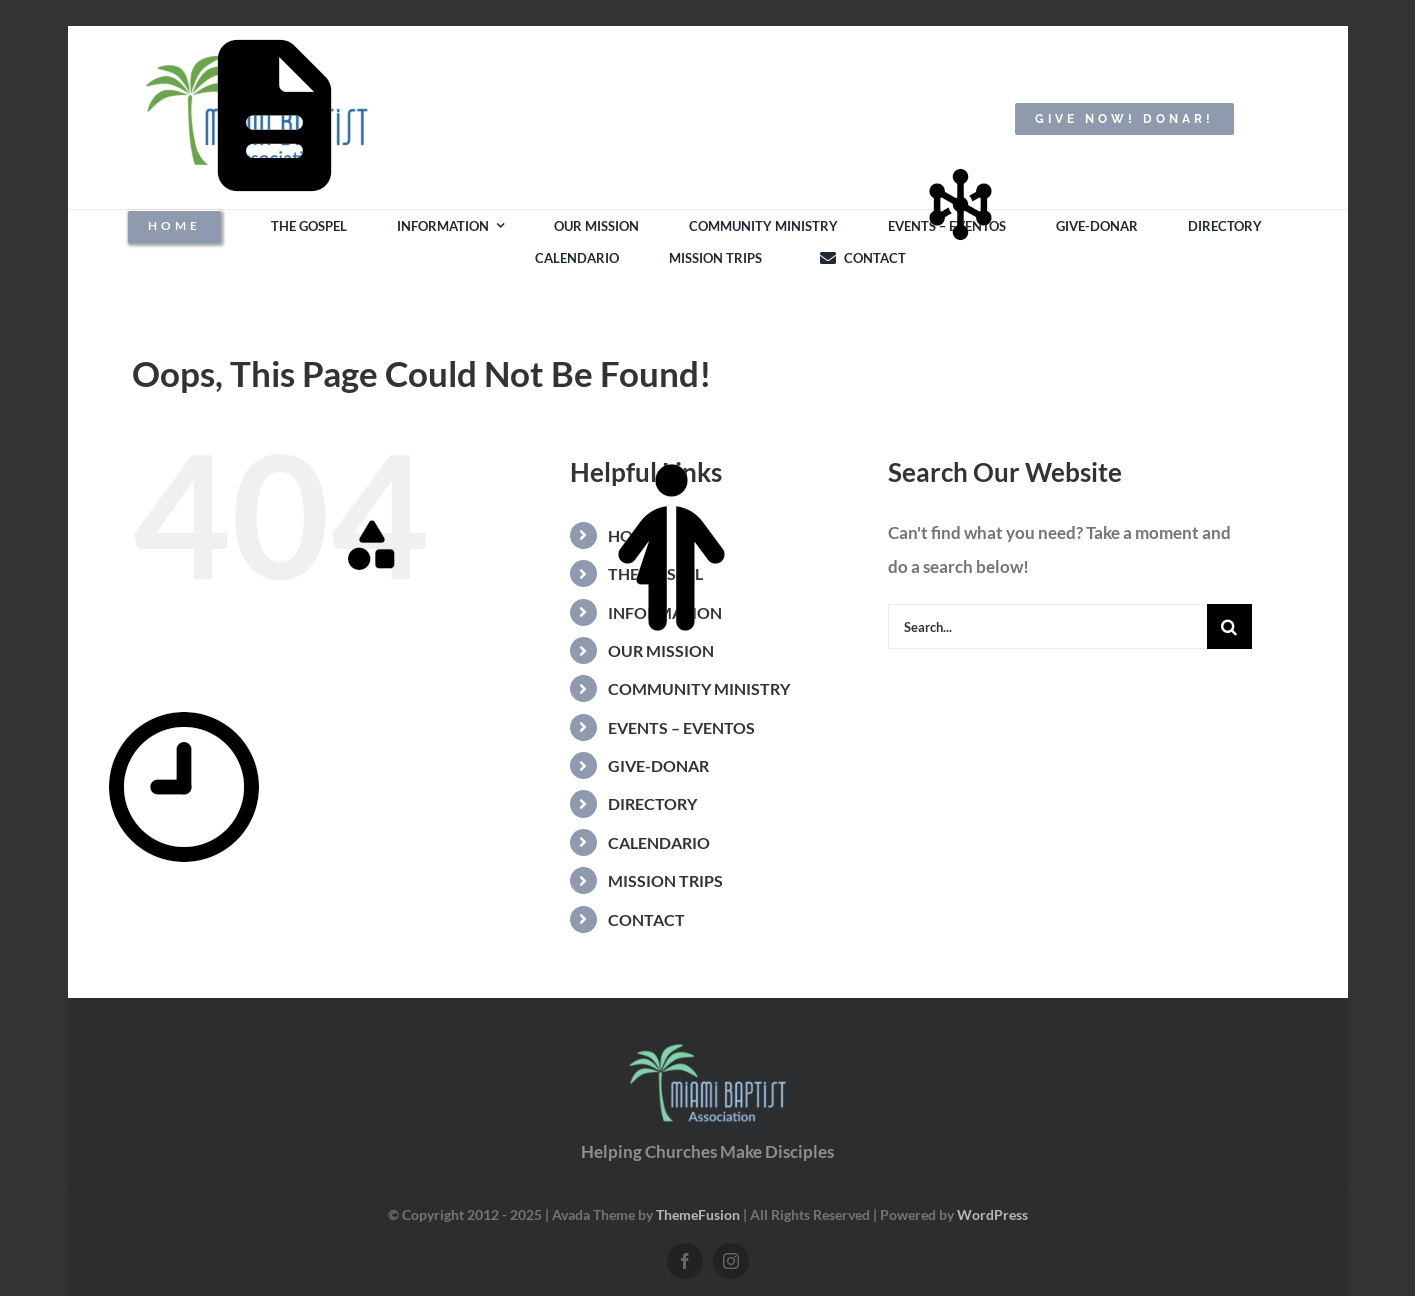 The image size is (1415, 1296). I want to click on access shape tools or drawing options, so click(372, 546).